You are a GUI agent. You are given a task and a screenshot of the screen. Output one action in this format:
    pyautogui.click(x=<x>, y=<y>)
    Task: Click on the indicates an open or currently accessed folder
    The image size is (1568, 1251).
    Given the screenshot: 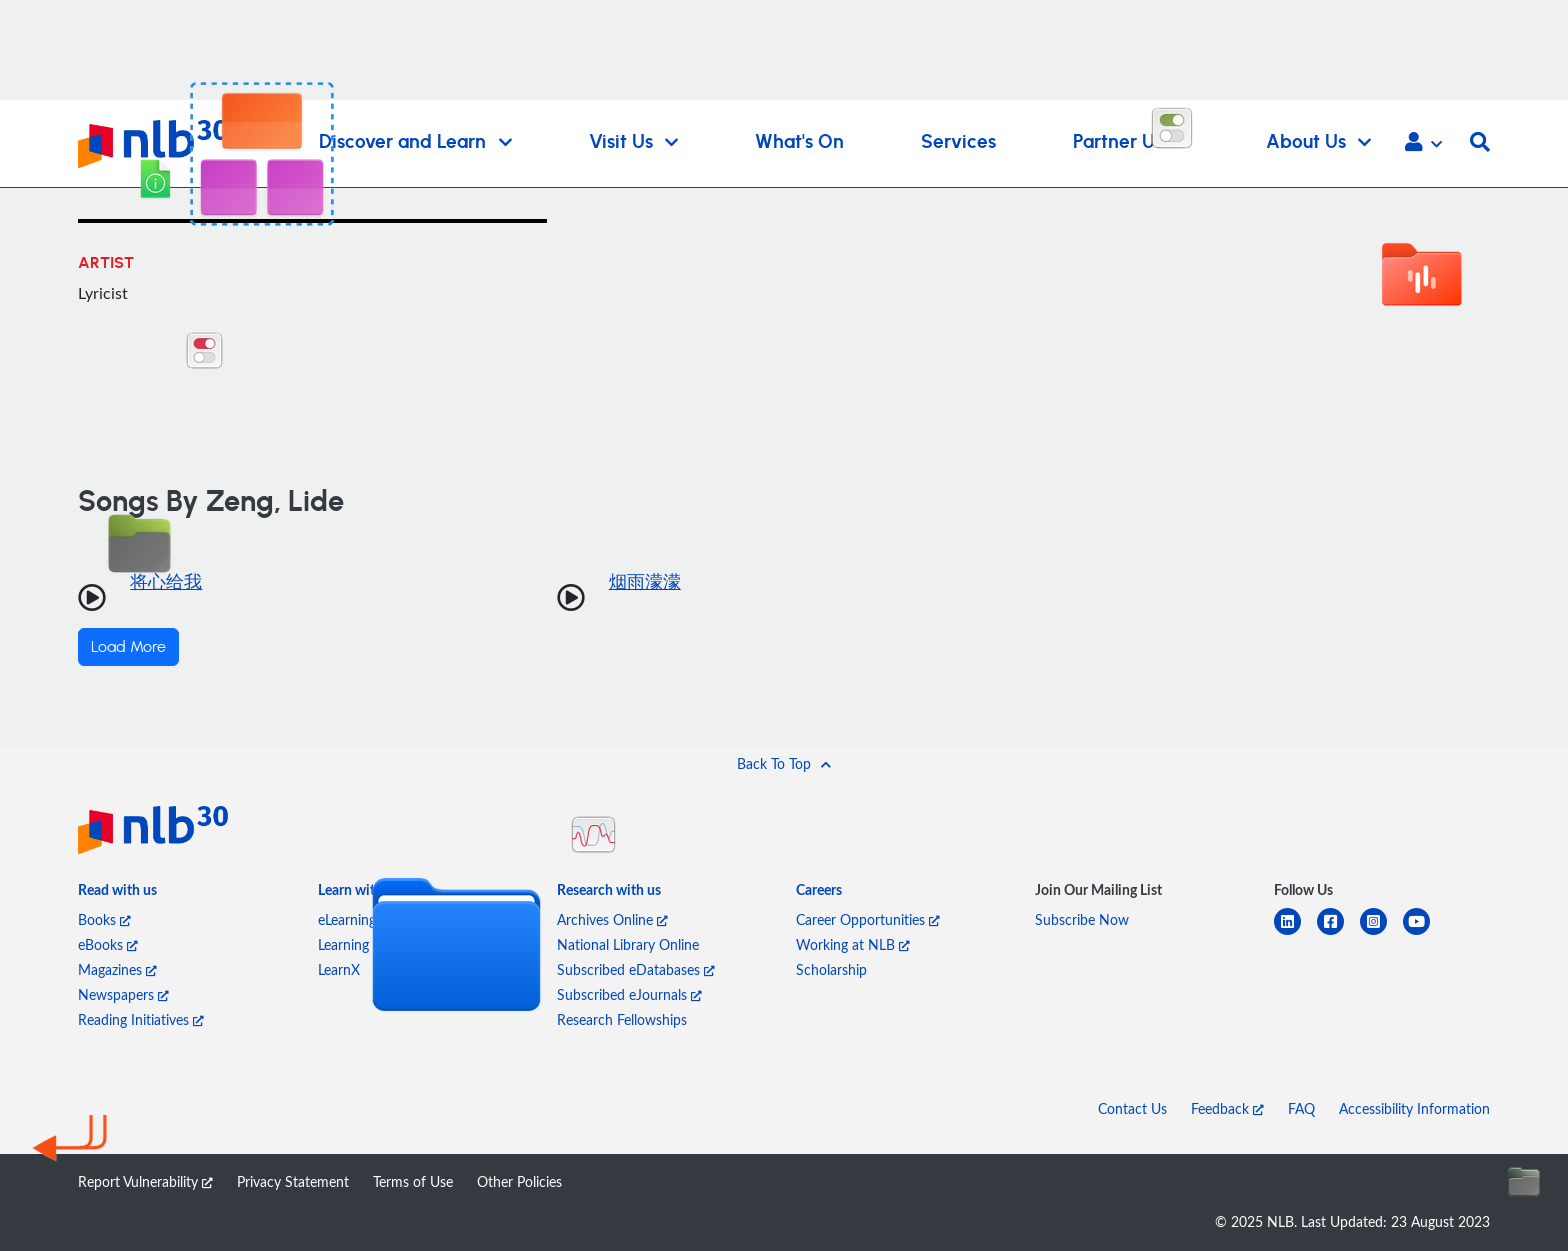 What is the action you would take?
    pyautogui.click(x=1524, y=1181)
    